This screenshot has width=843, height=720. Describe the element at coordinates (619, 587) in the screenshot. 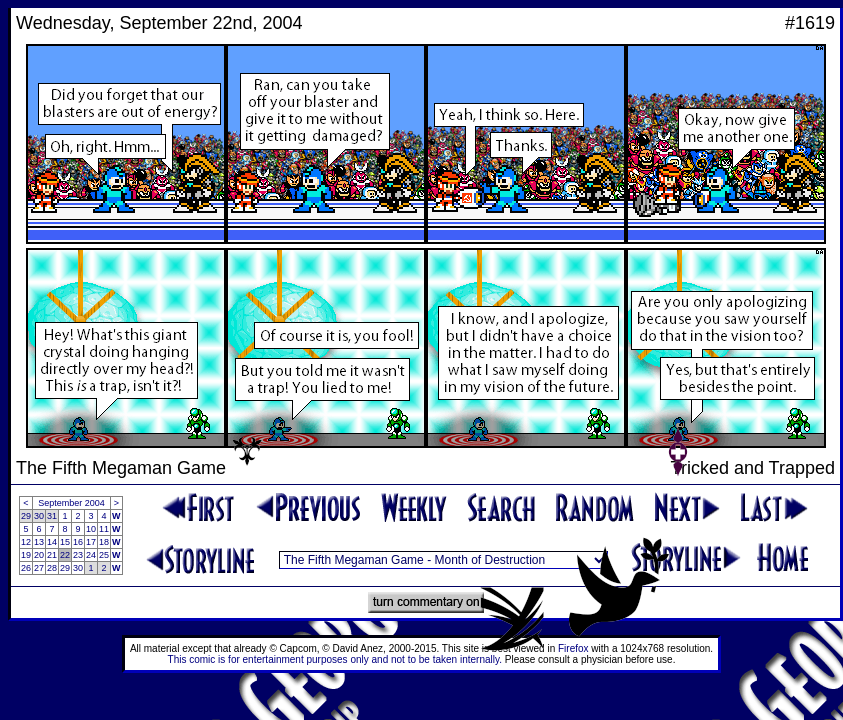

I see `indicates peace or harmony theme` at that location.